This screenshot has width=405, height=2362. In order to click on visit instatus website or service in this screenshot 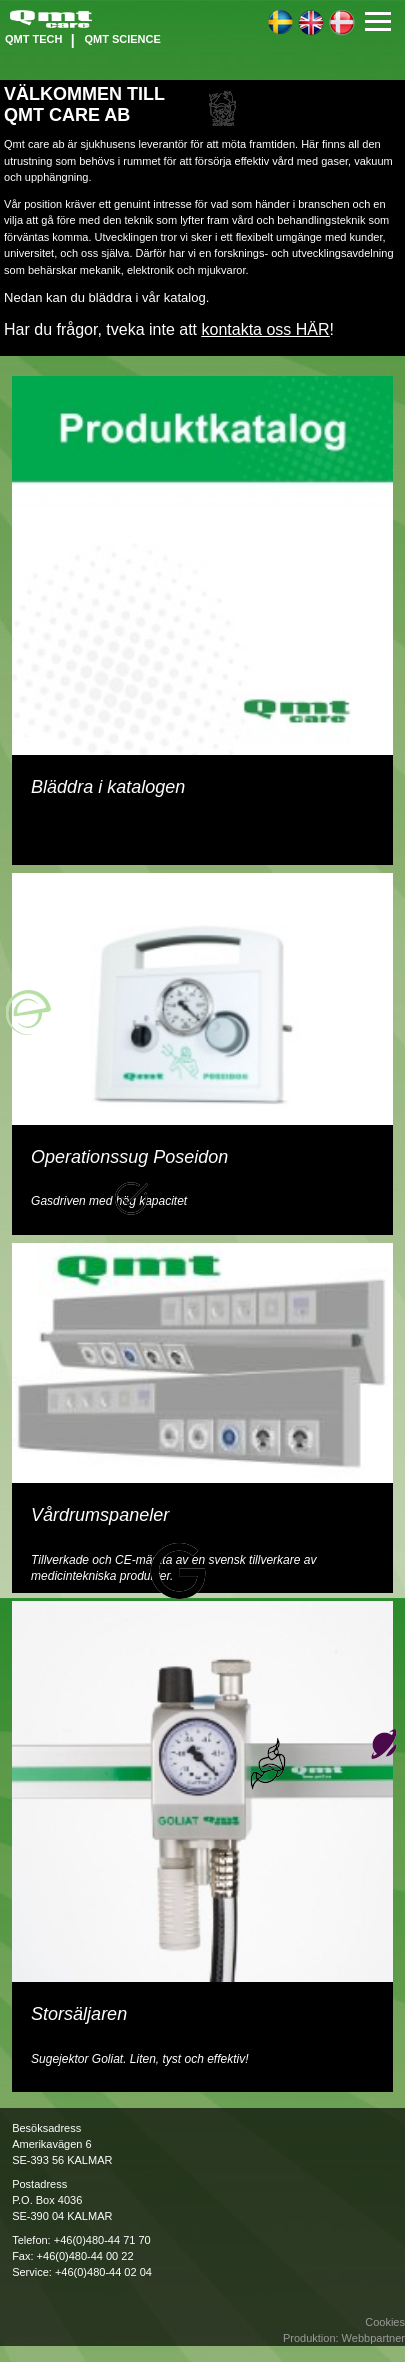, I will do `click(384, 1744)`.